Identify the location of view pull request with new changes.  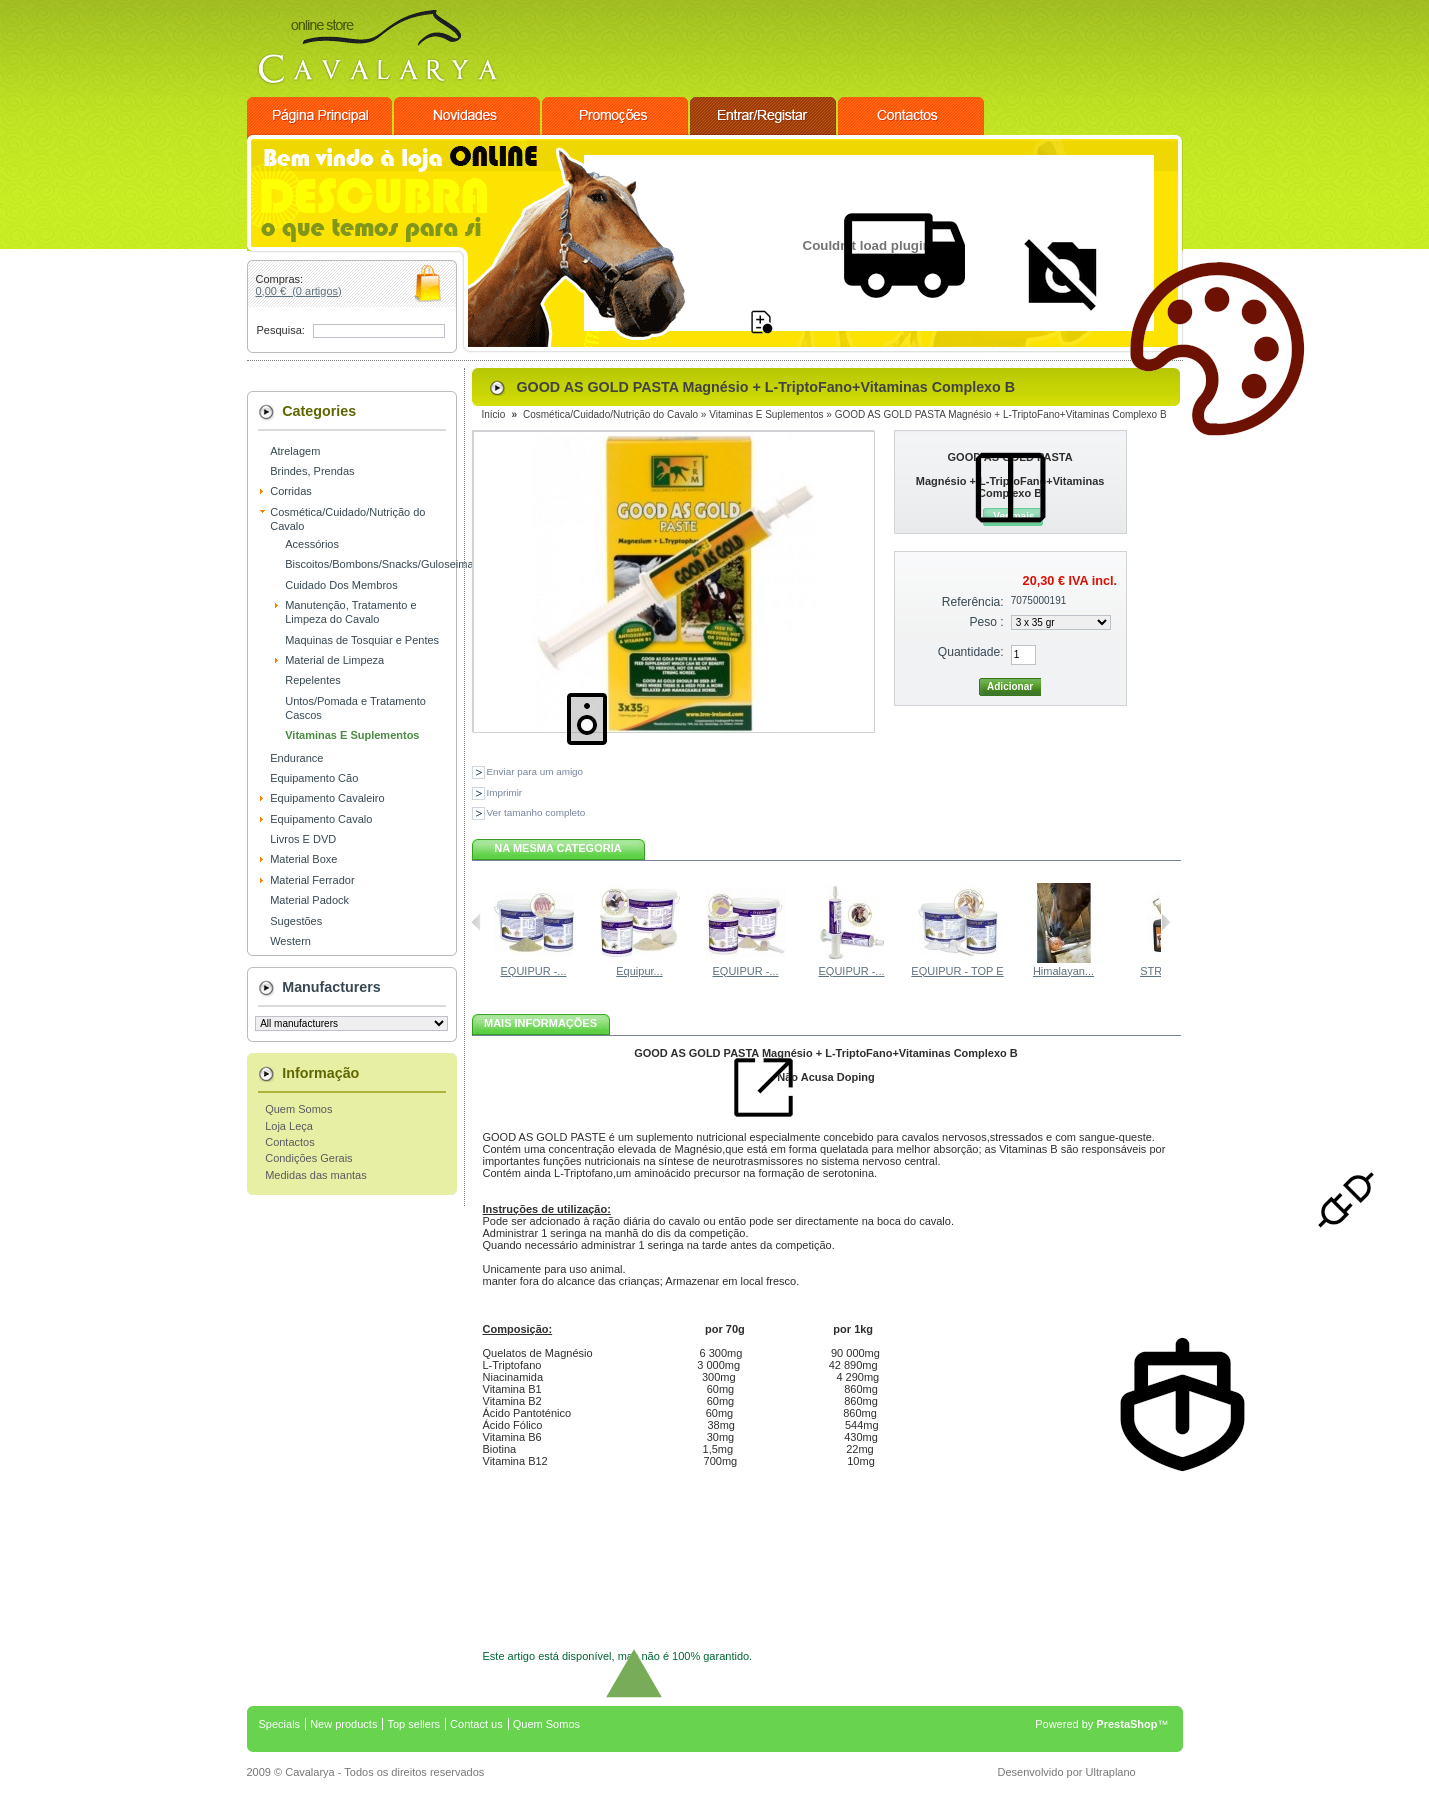
(761, 322).